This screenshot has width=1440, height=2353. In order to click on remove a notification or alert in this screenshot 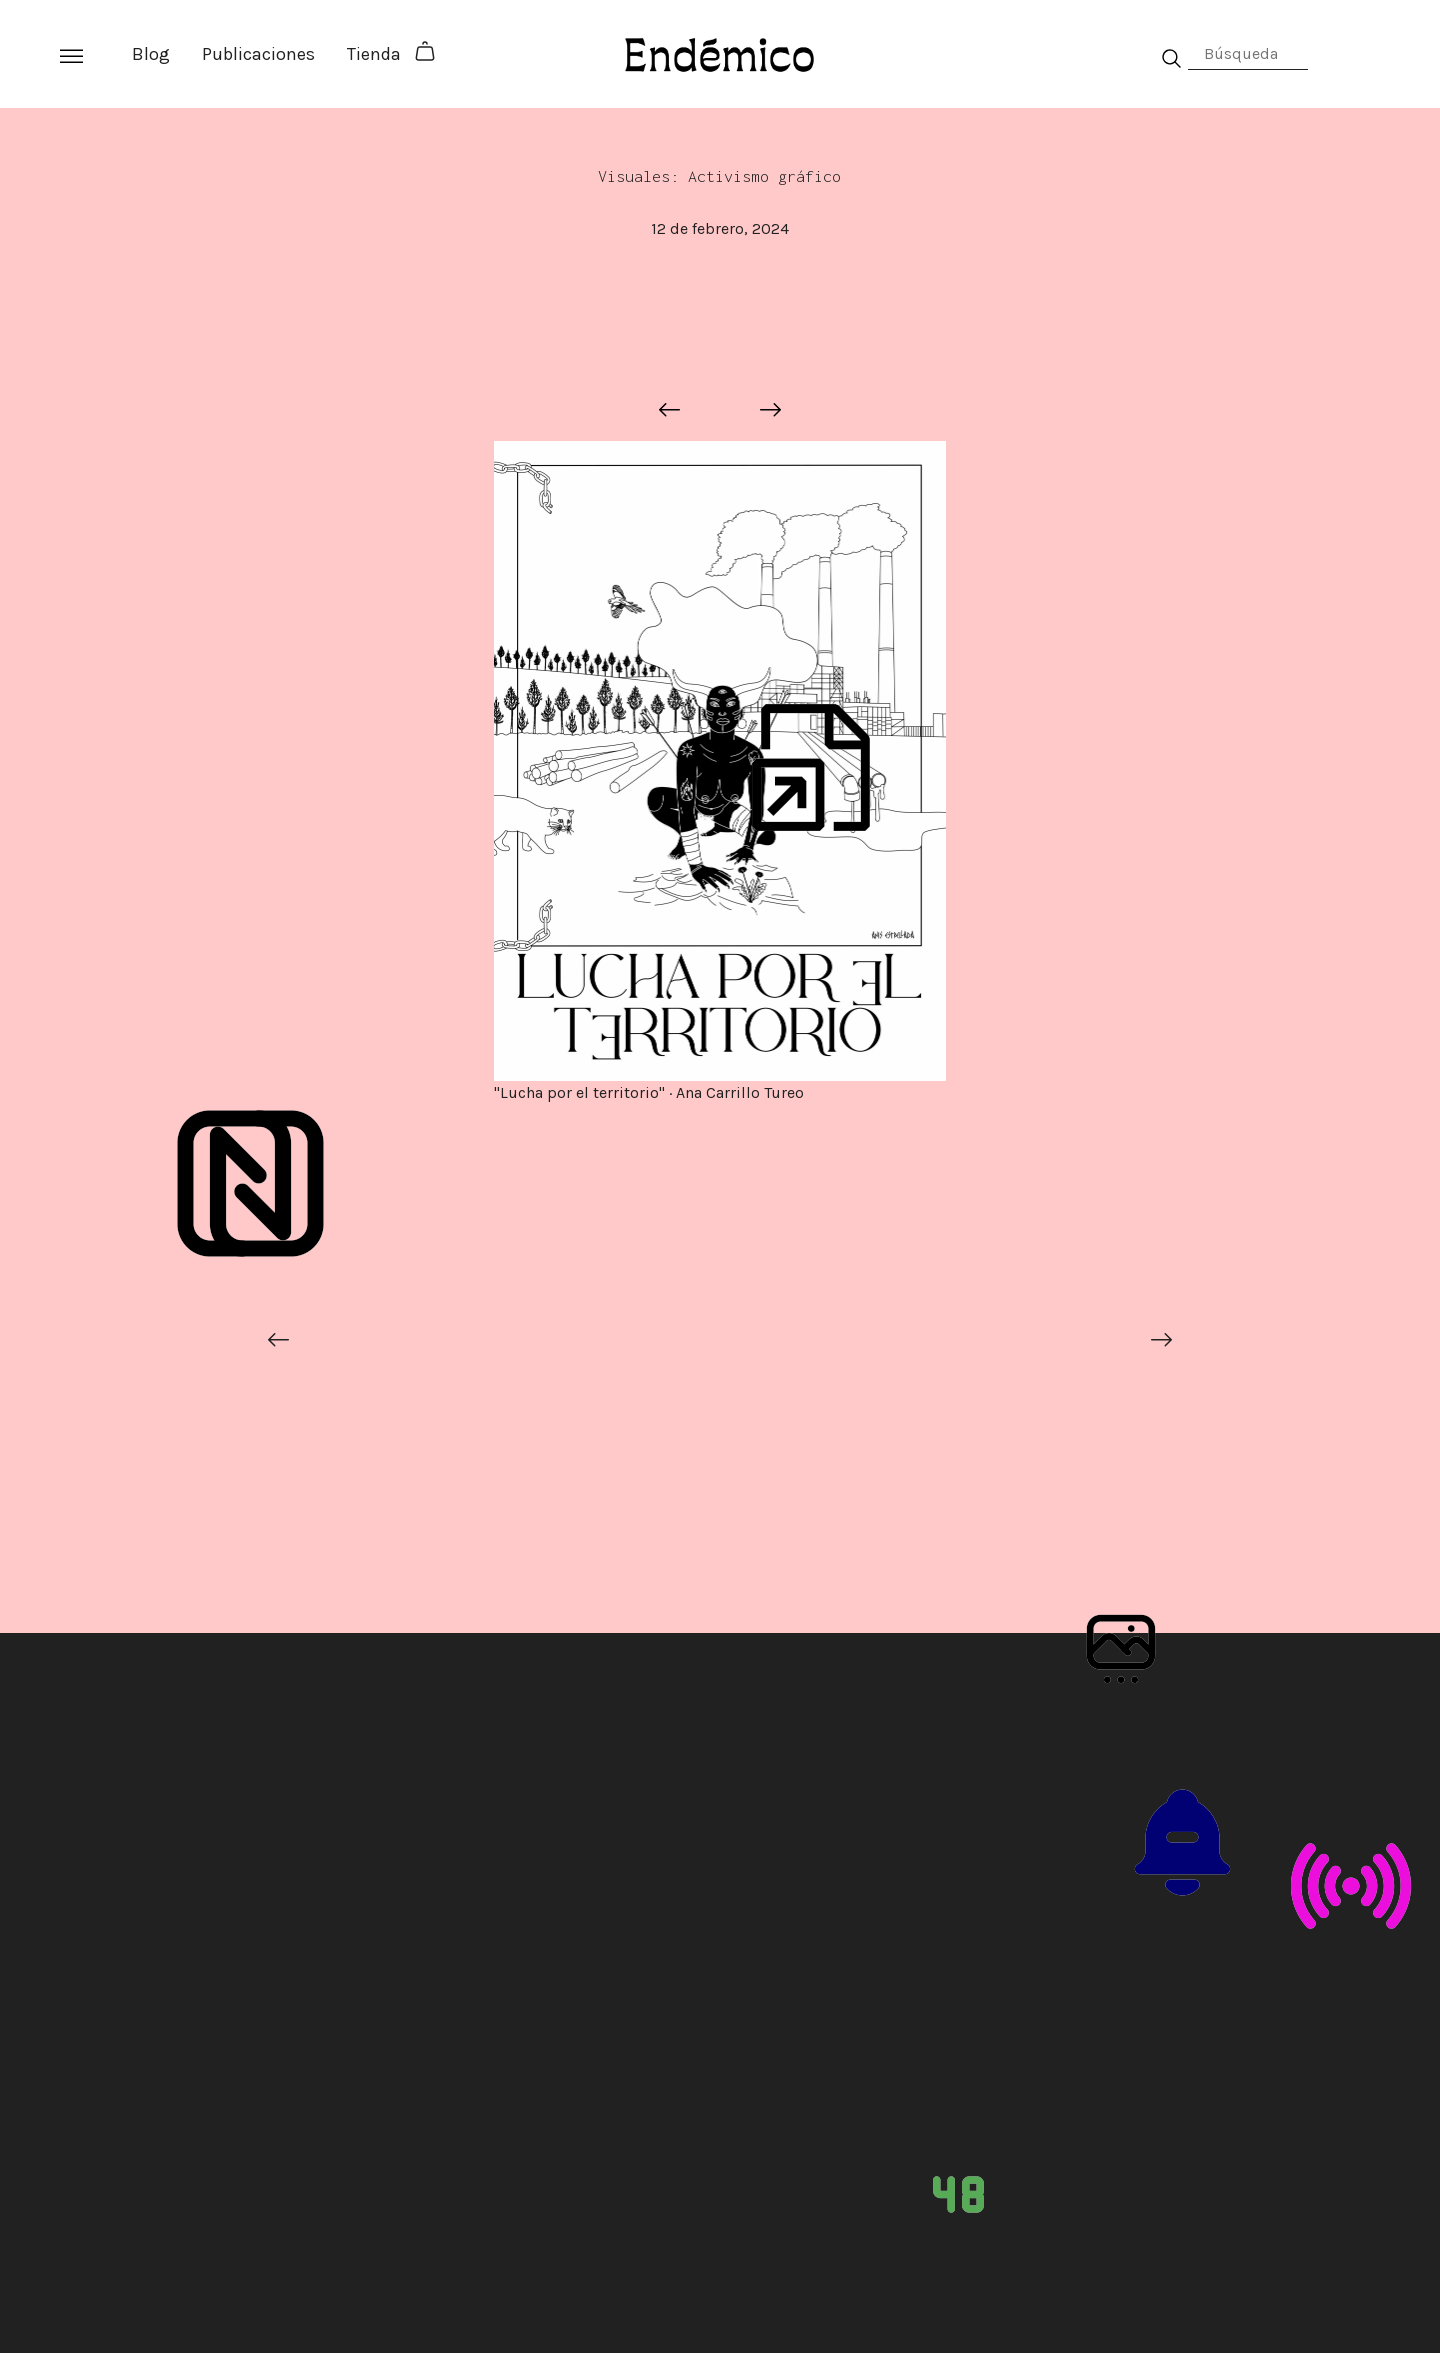, I will do `click(1182, 1842)`.